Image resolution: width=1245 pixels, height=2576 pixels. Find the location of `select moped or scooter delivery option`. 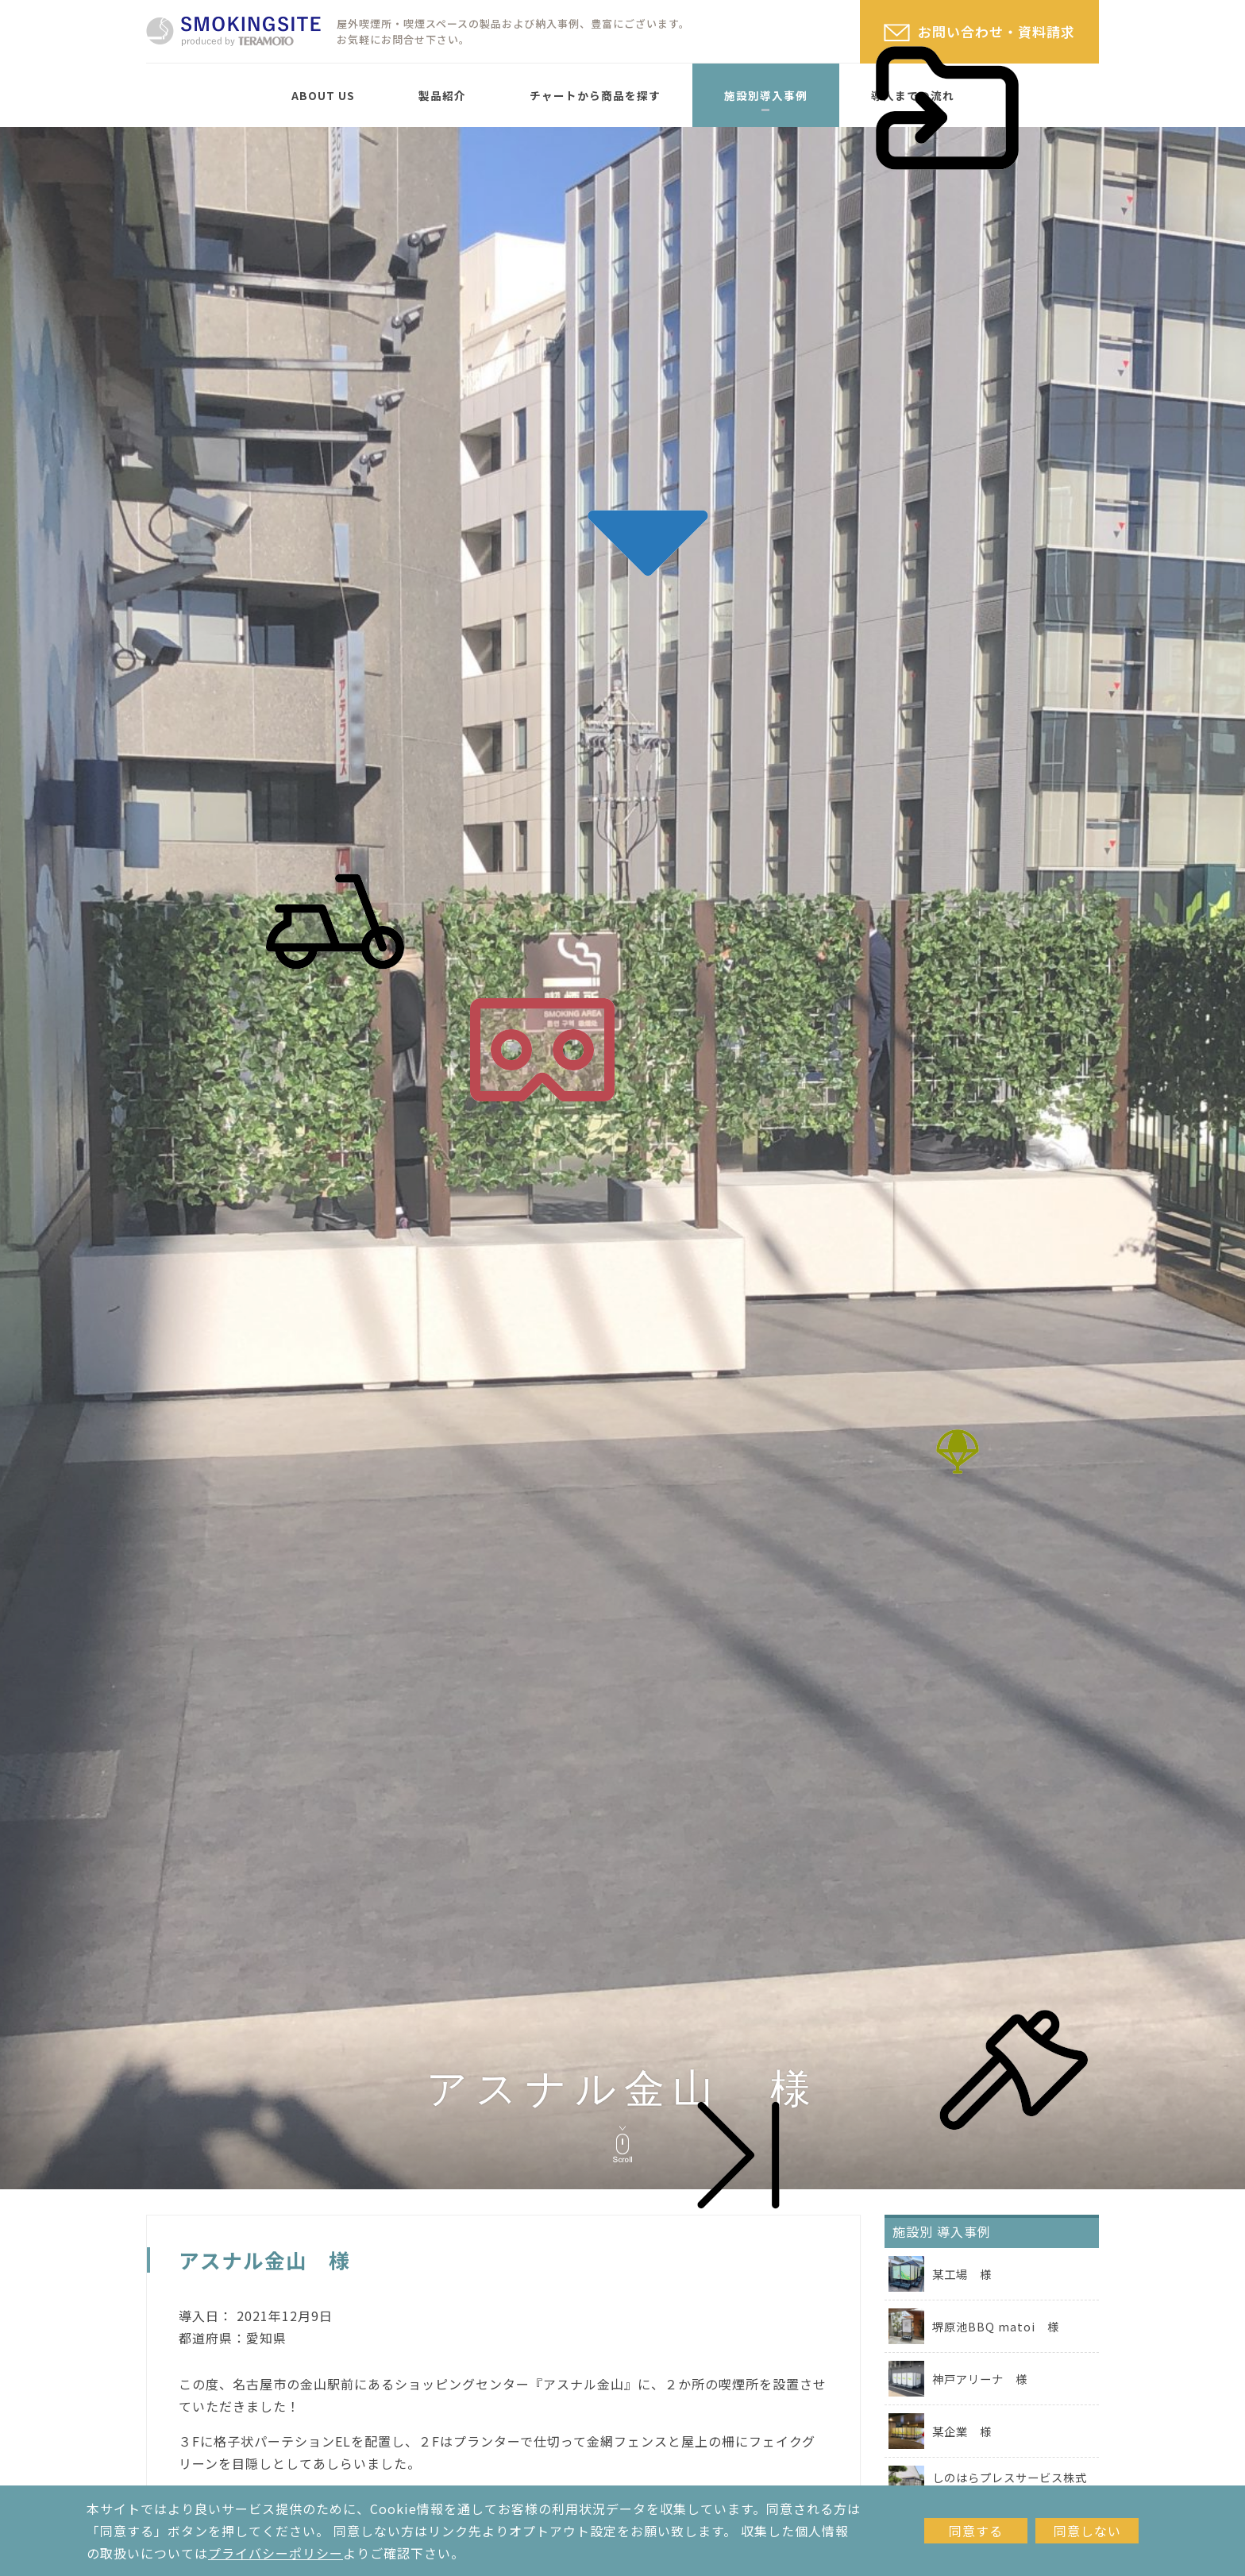

select moped or scooter delivery option is located at coordinates (335, 926).